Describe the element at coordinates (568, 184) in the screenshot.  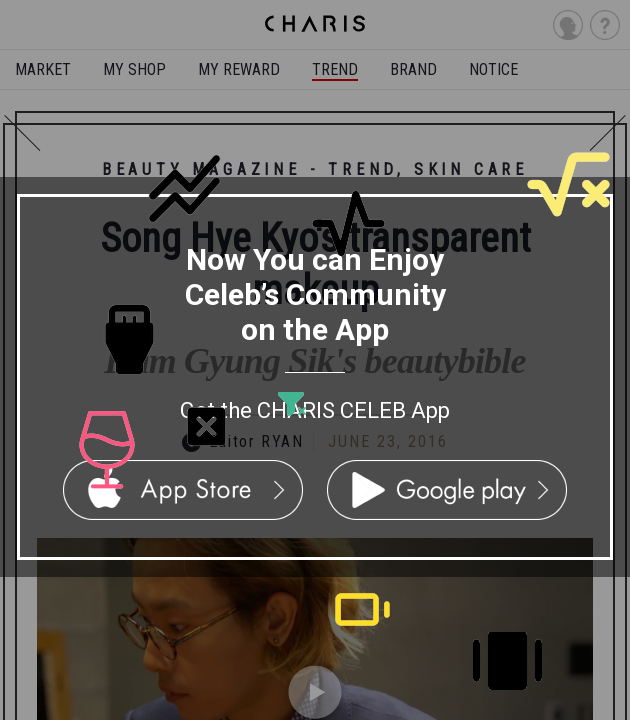
I see `access mathematical or scientific calculator functions` at that location.